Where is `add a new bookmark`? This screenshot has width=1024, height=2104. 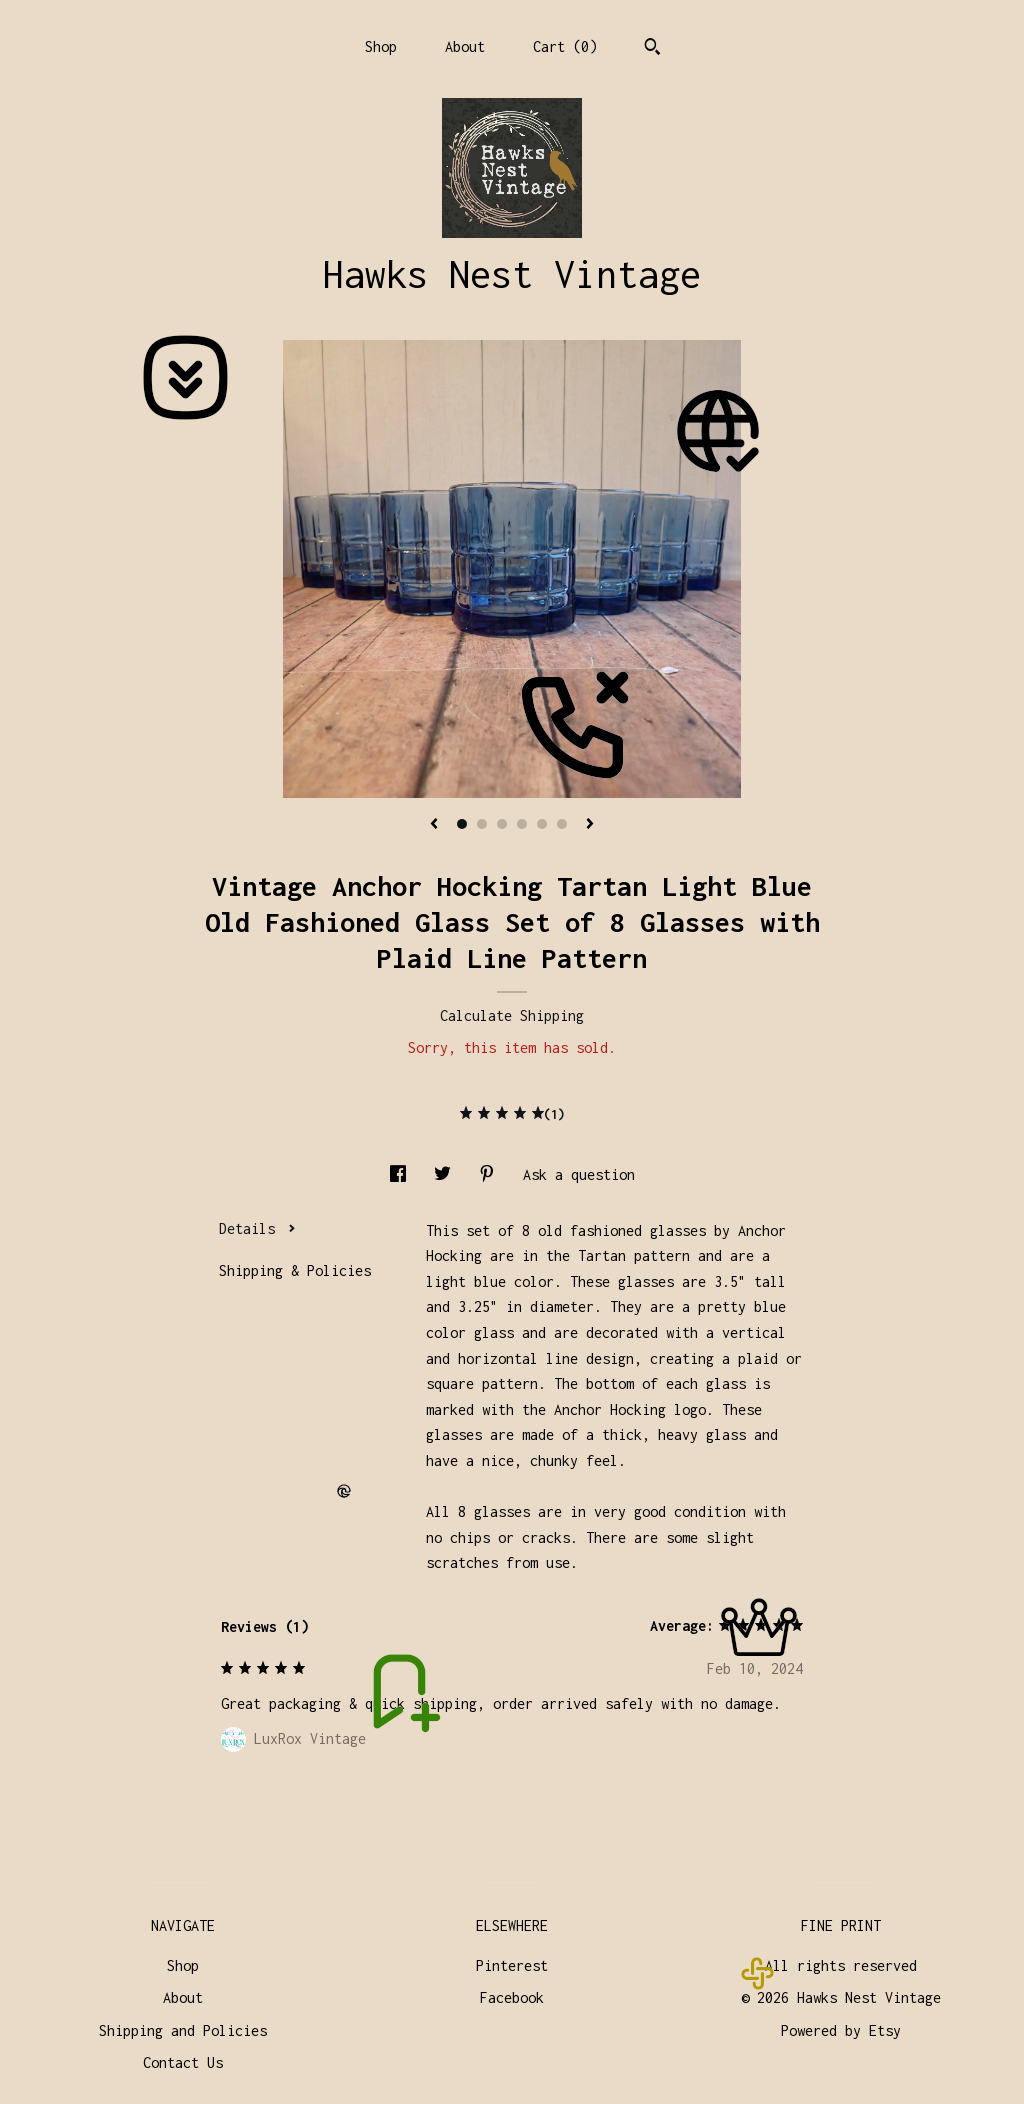
add a new bookmark is located at coordinates (399, 1691).